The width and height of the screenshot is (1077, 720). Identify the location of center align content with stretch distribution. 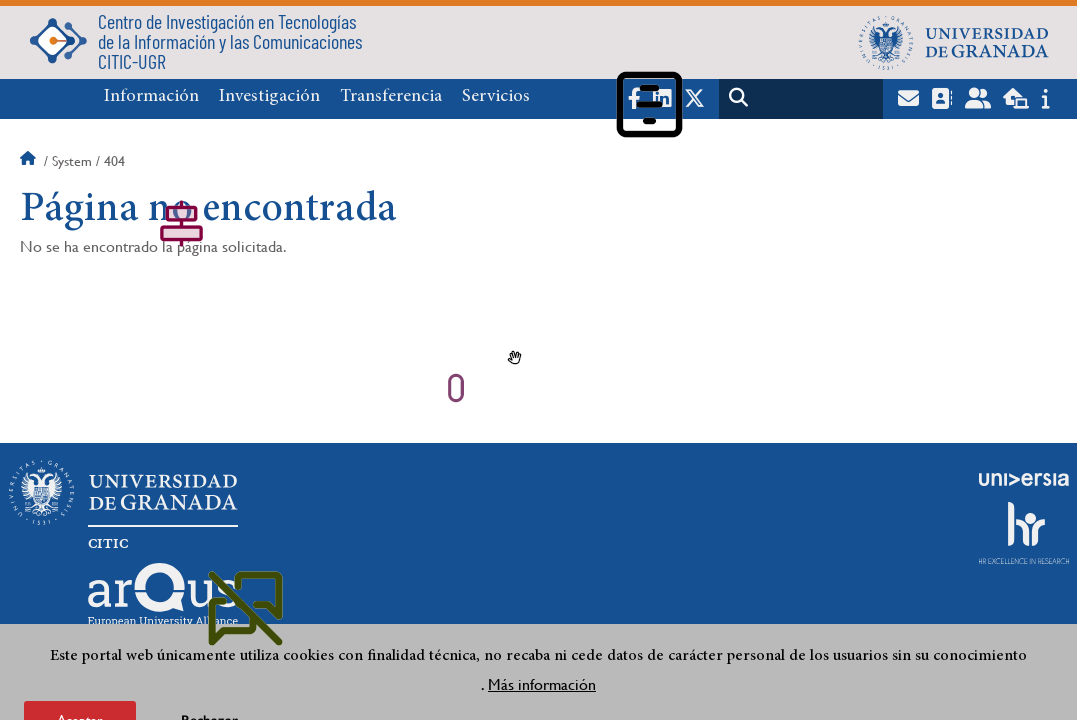
(649, 104).